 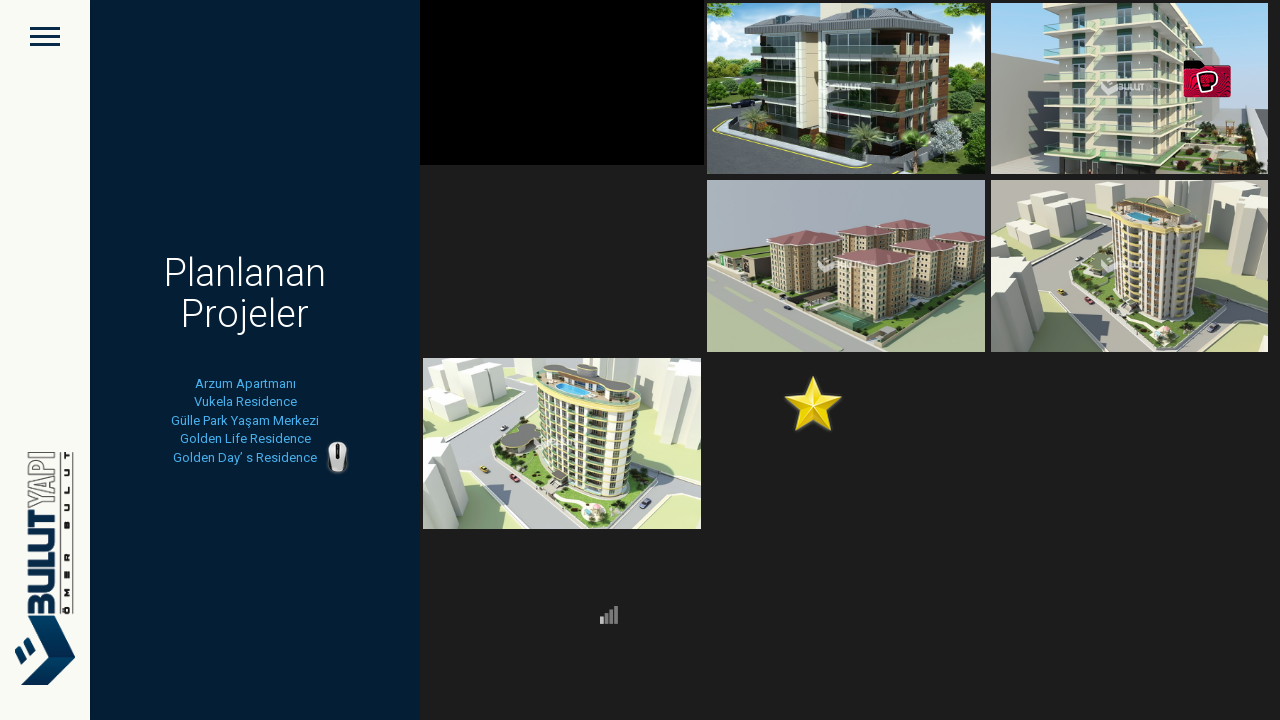 I want to click on indicates weak cellular signal strength, so click(x=609, y=615).